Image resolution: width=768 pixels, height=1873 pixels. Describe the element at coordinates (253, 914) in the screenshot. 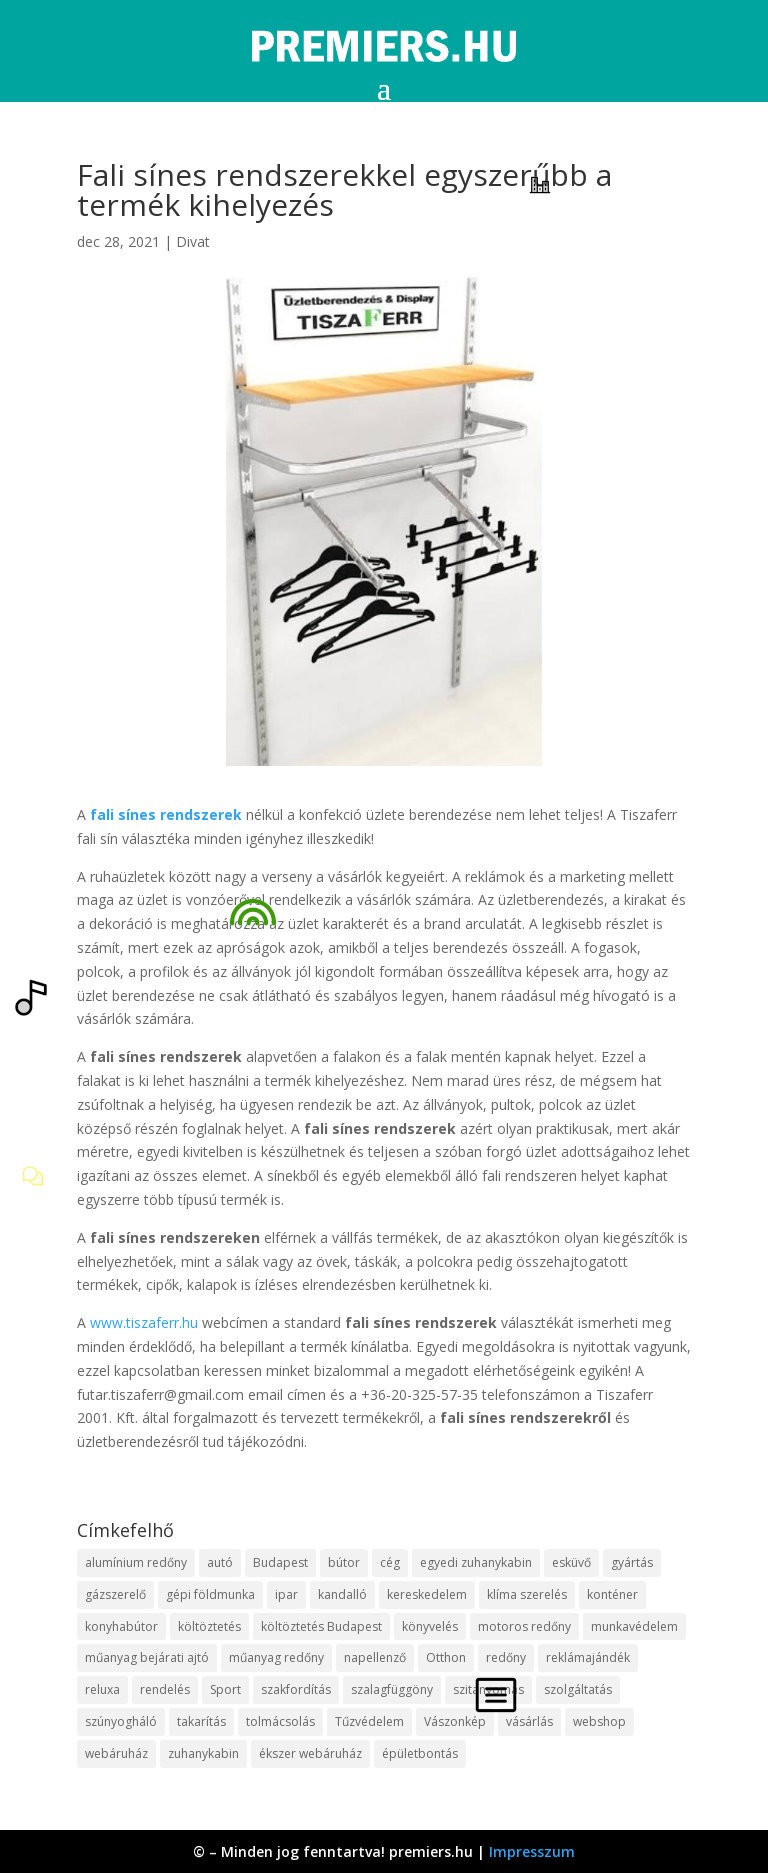

I see `indicates weather conditions showing a rainbow` at that location.